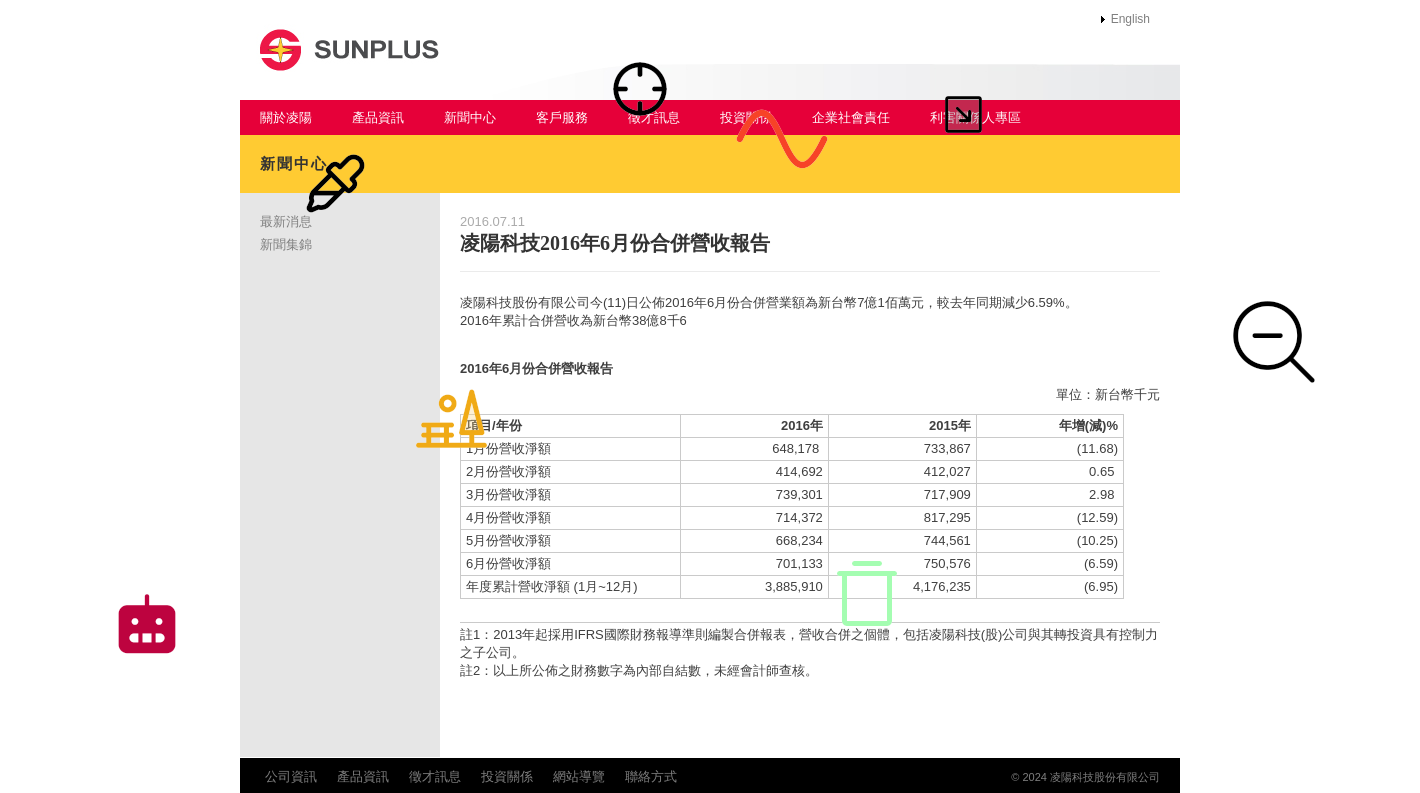 The height and width of the screenshot is (793, 1420). I want to click on delete an item, so click(867, 596).